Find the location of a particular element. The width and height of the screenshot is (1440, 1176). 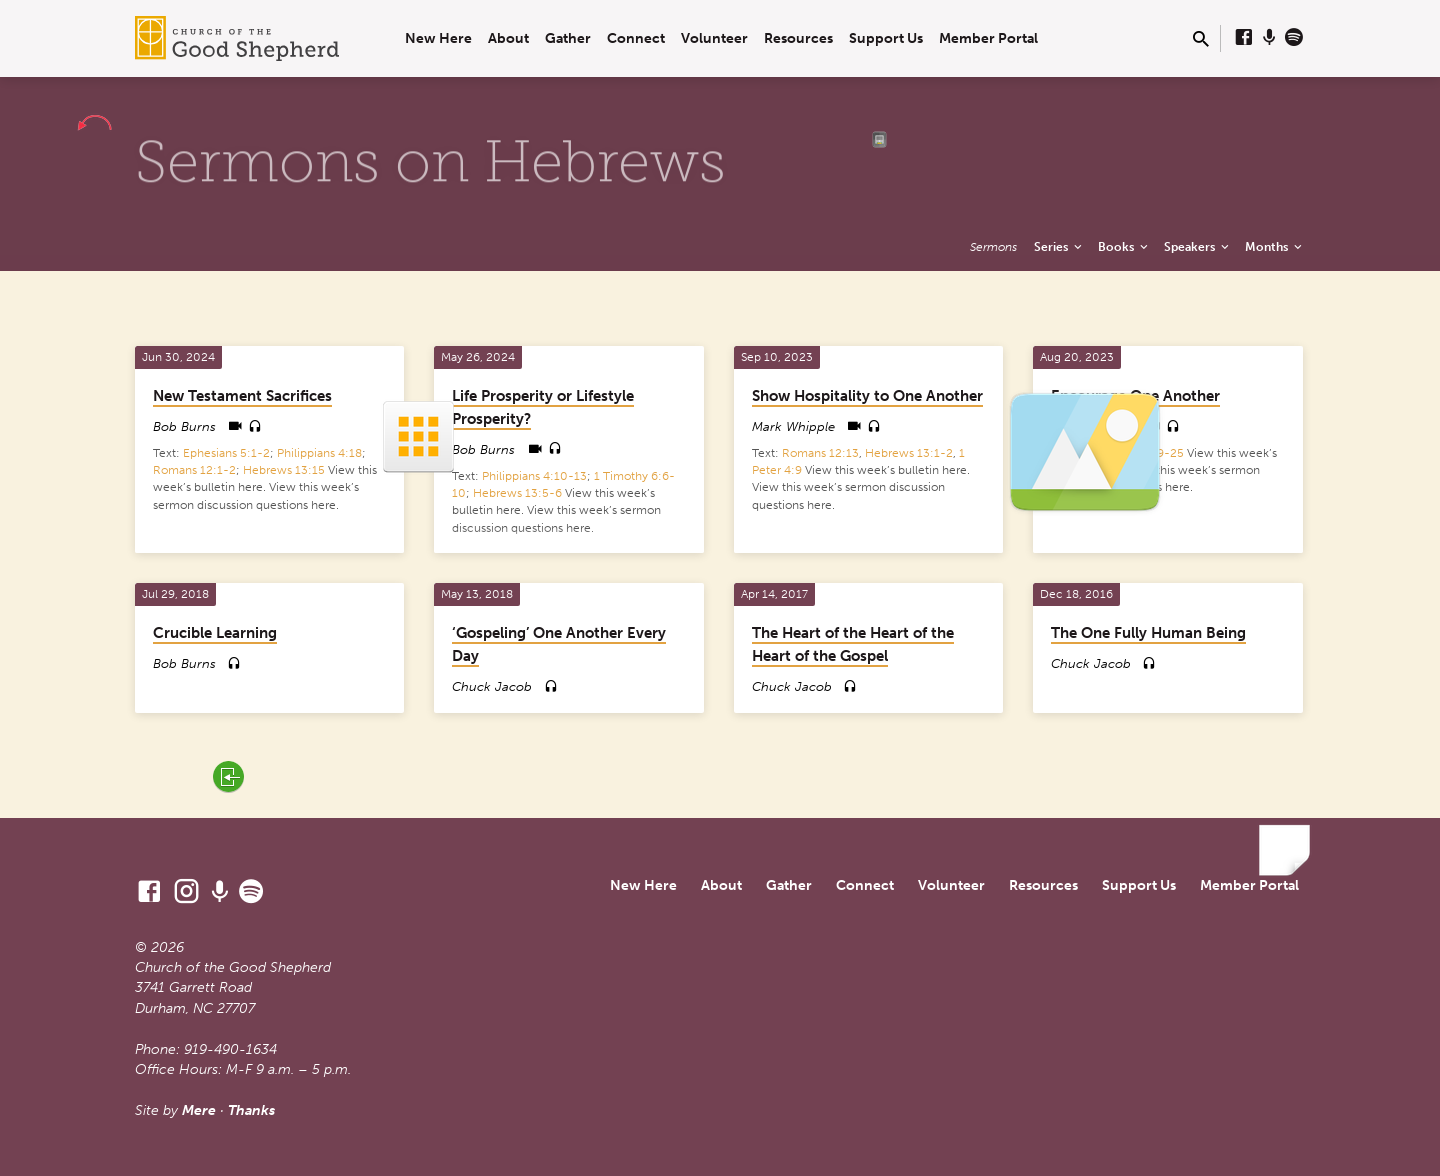

gameboy rom file type indicator is located at coordinates (879, 139).